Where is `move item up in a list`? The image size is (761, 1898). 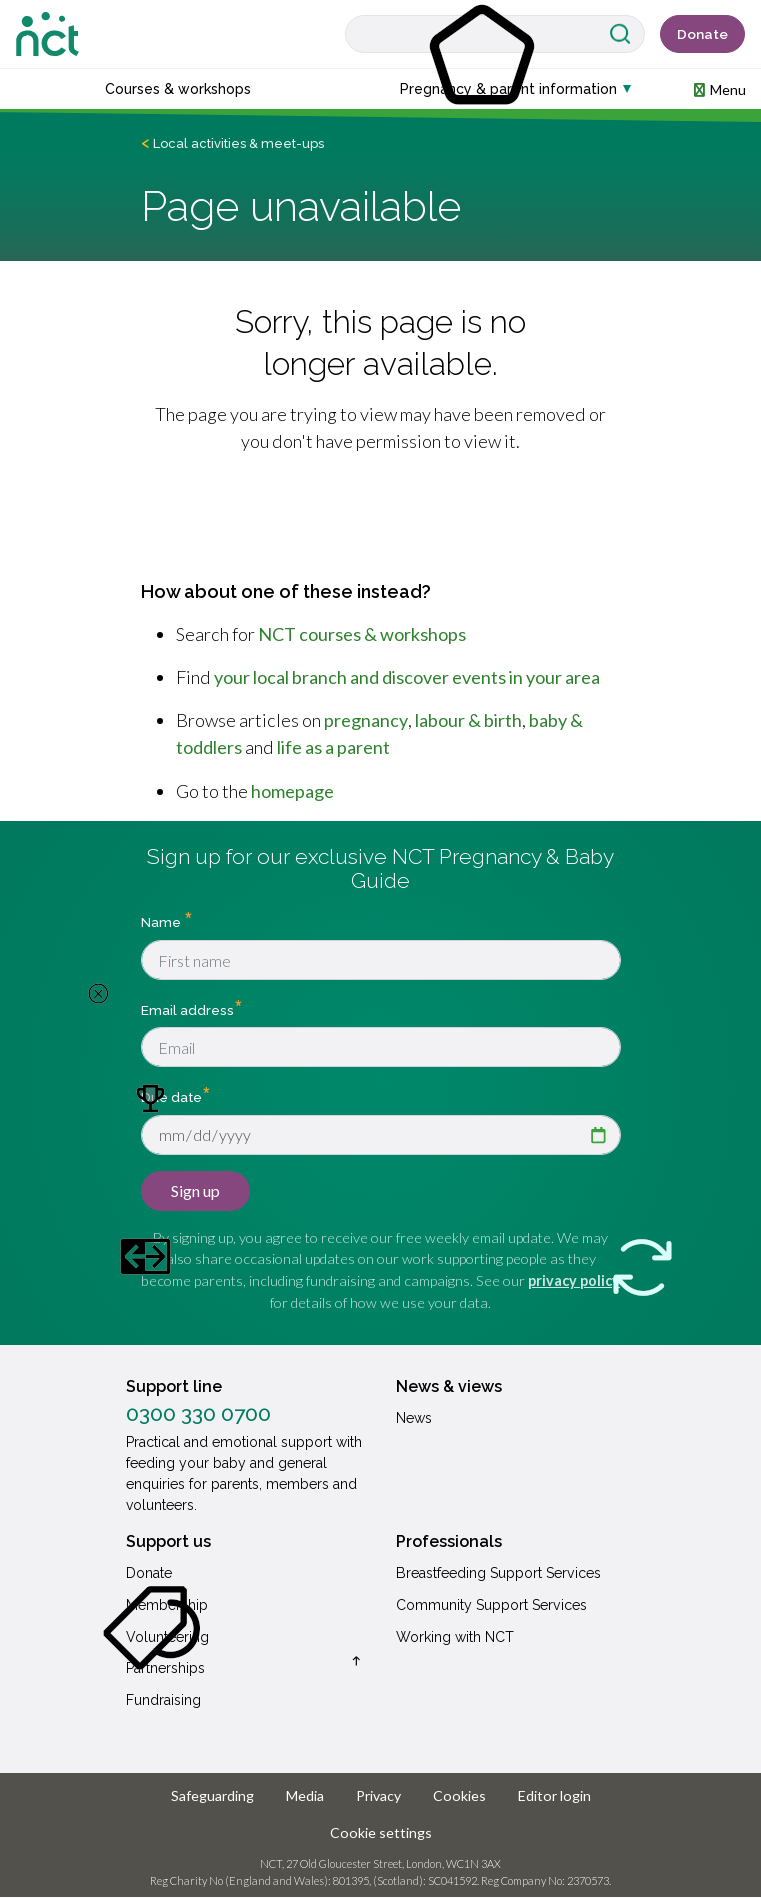 move item up in a list is located at coordinates (356, 1661).